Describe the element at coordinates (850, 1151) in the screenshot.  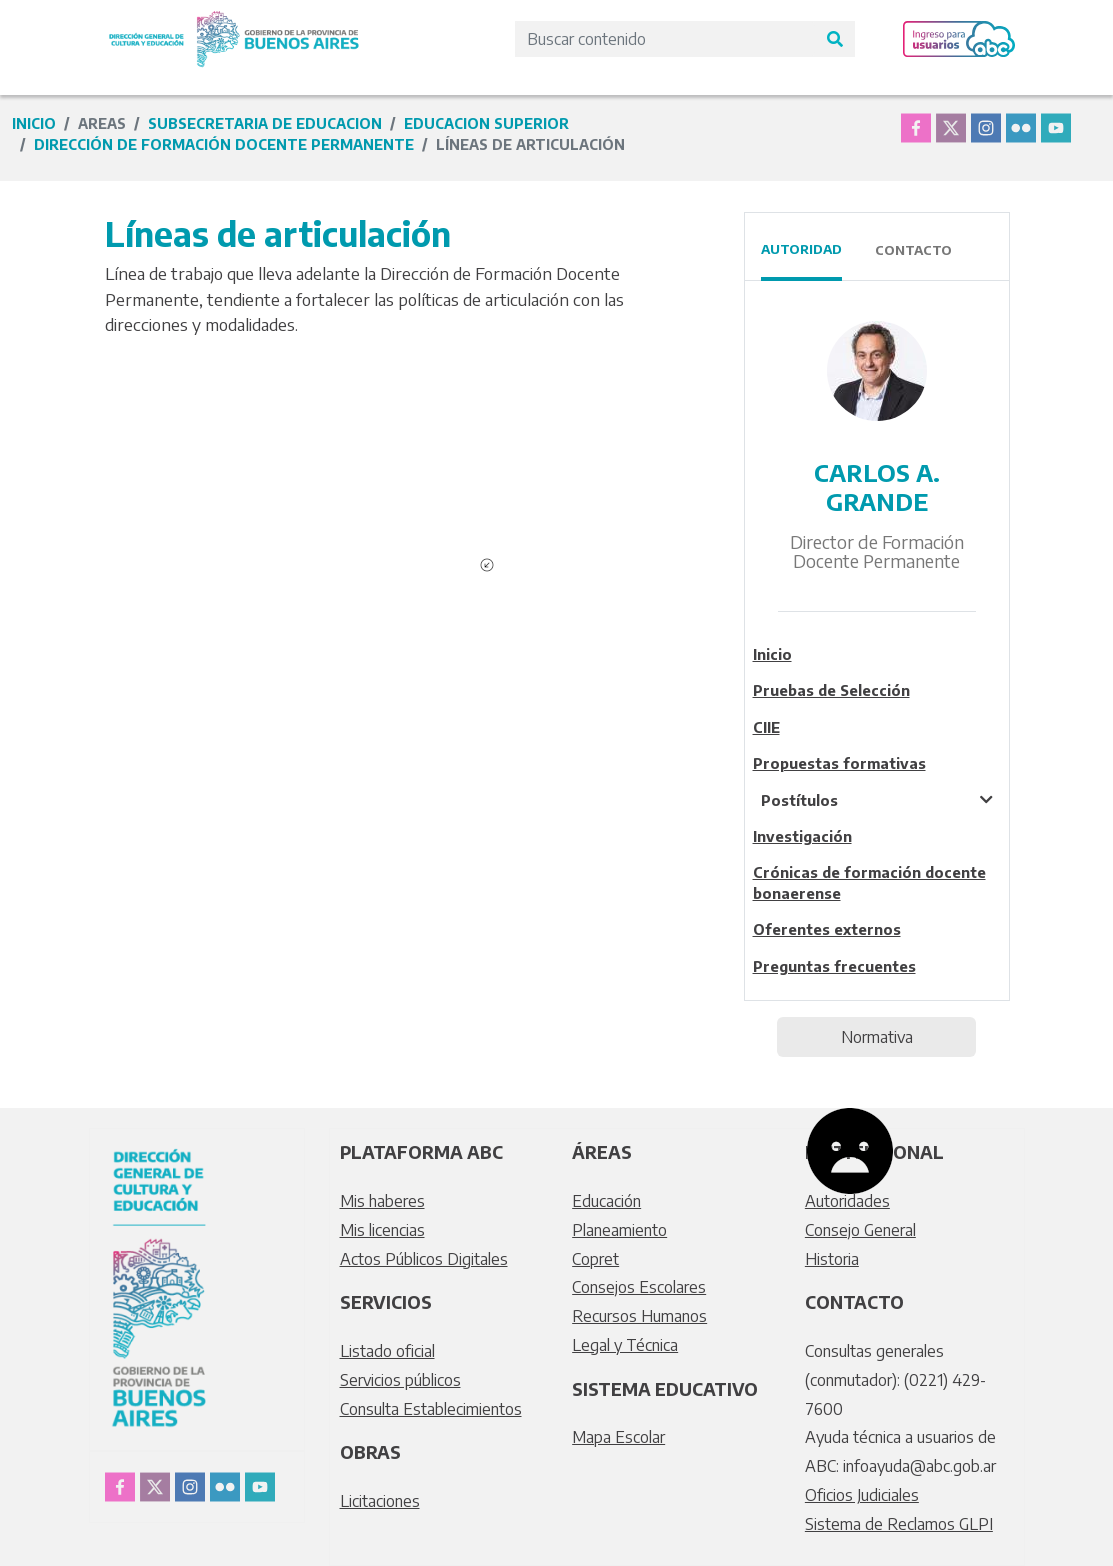
I see `rate experience as negative or unsatisfied` at that location.